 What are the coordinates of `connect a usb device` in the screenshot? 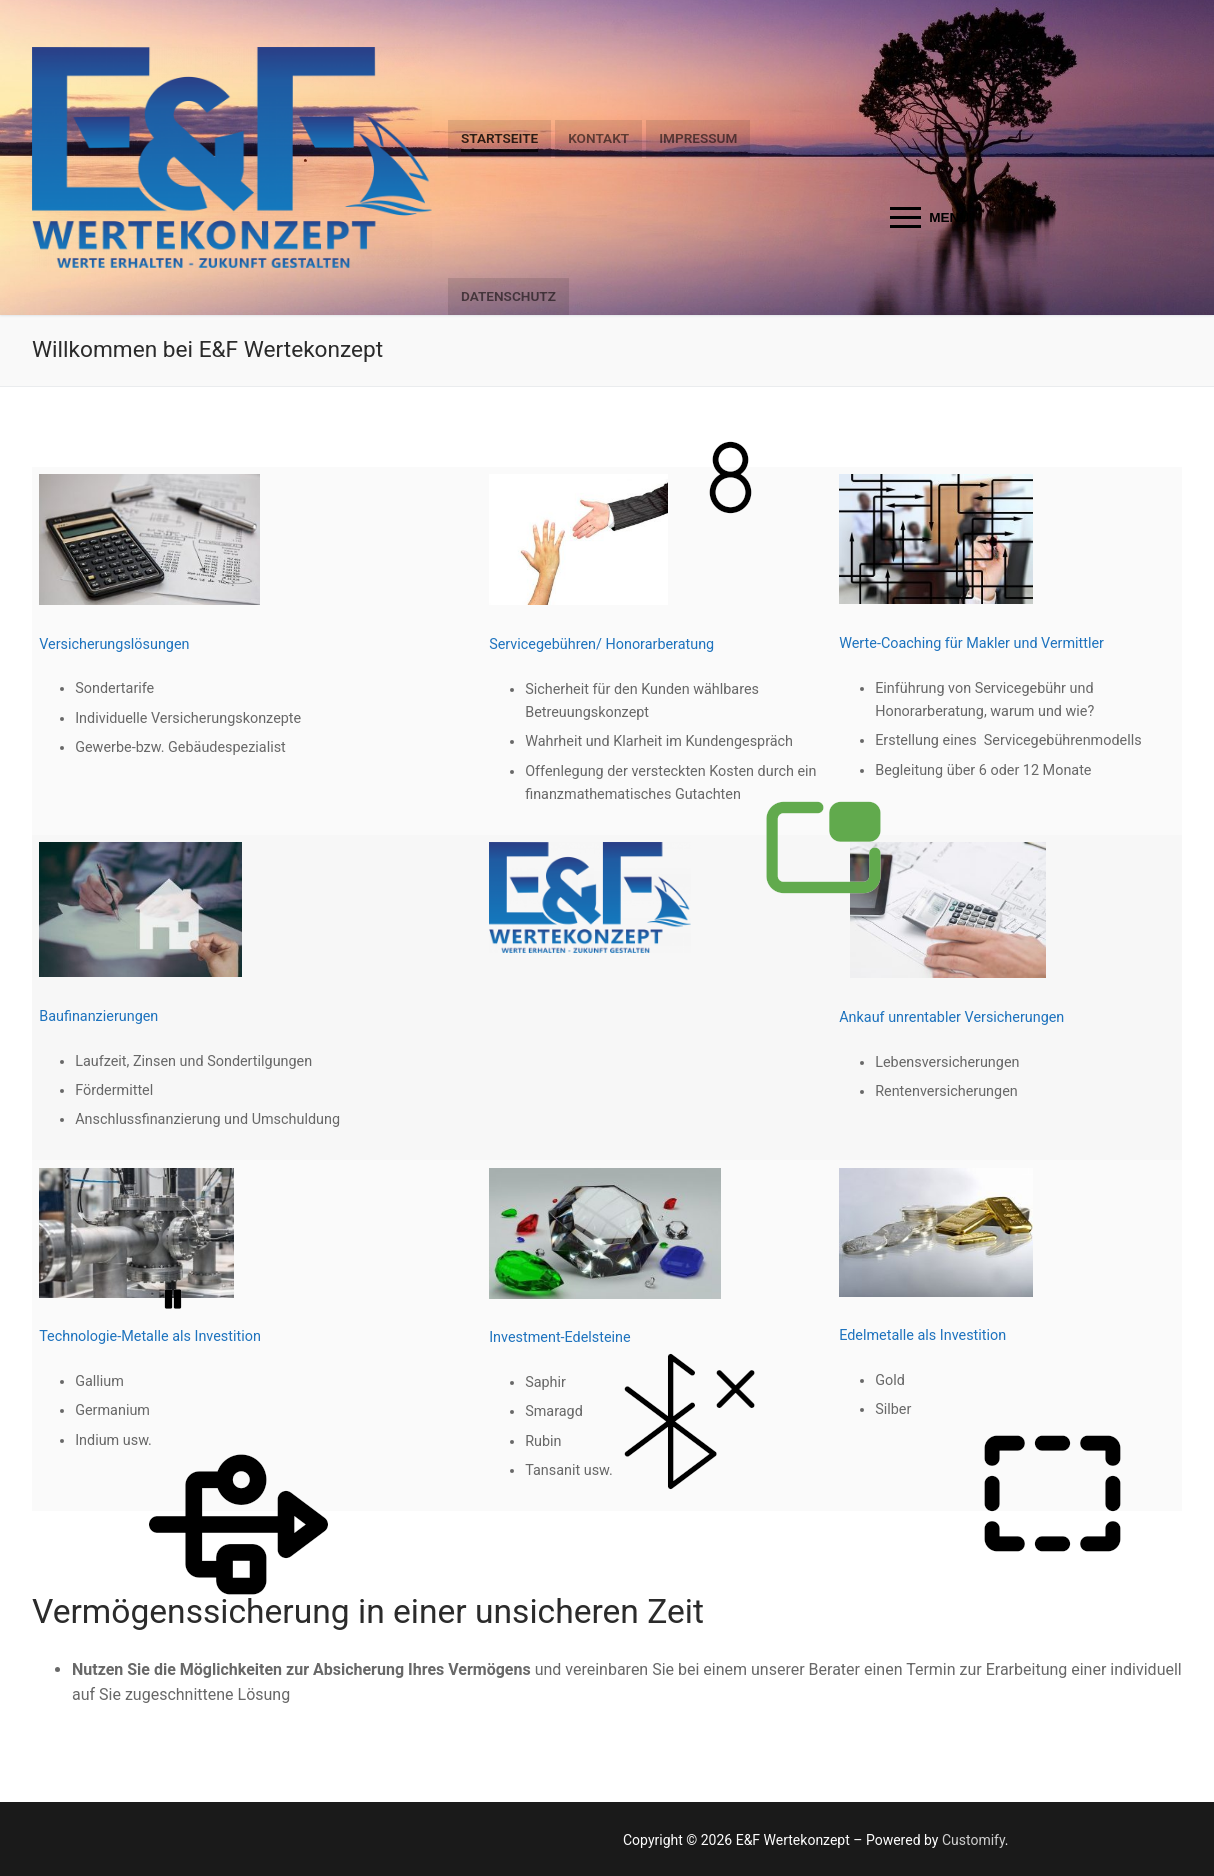 It's located at (238, 1524).